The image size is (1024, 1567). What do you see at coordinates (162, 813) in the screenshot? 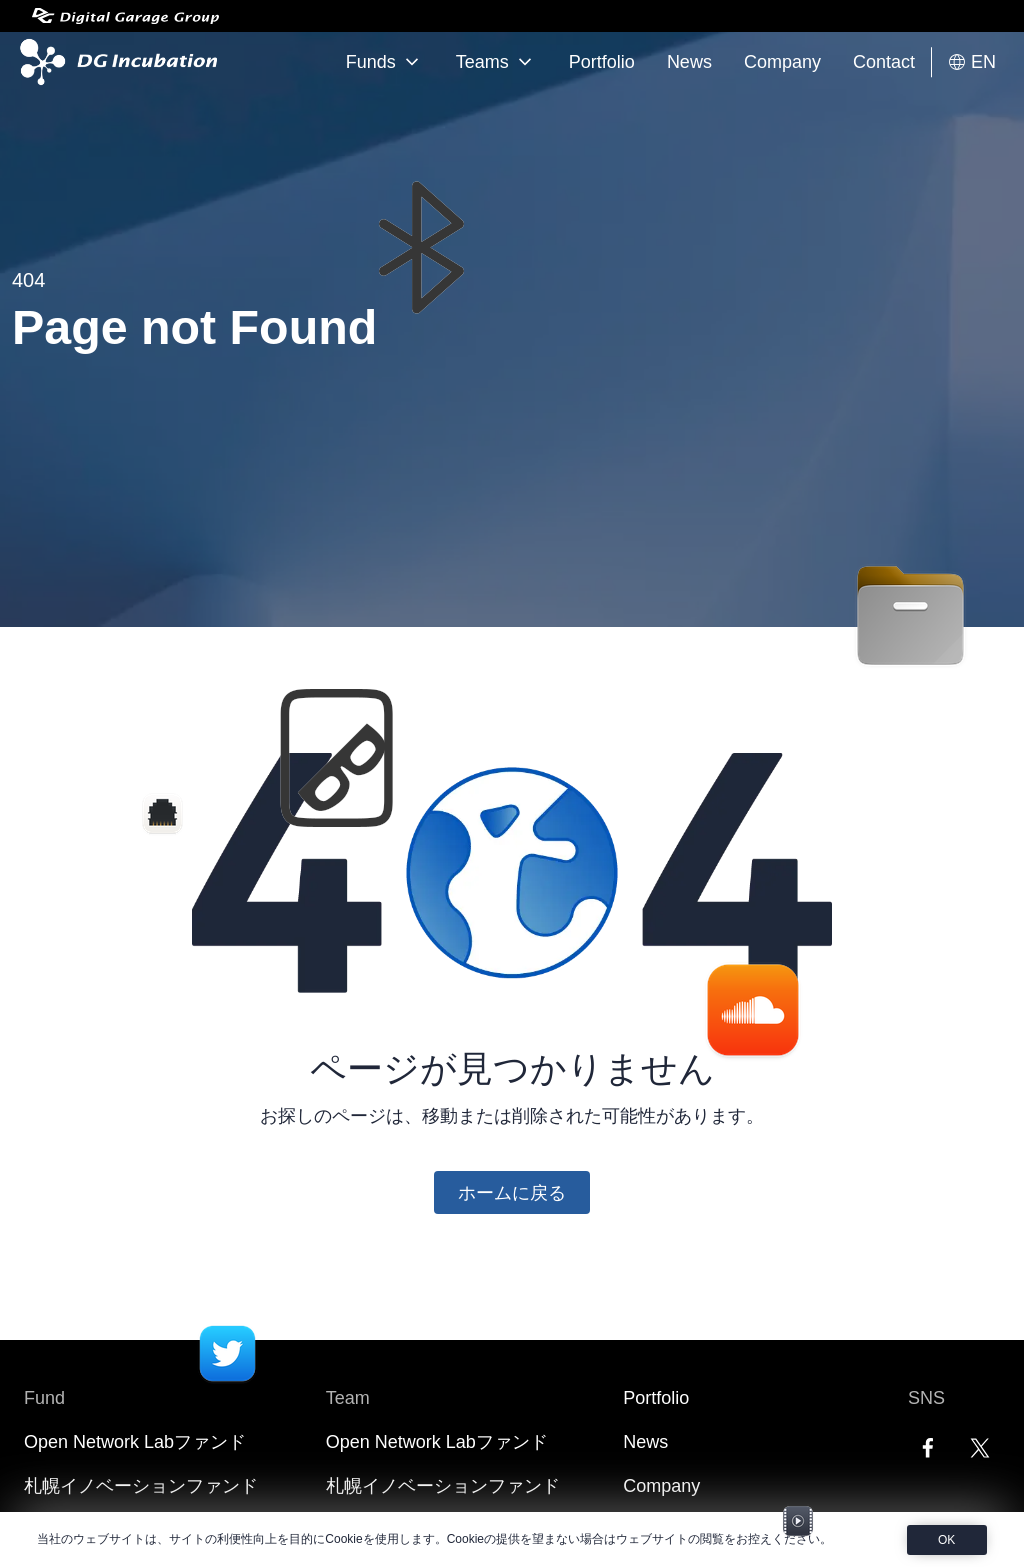
I see `configure DSL network connection settings` at bounding box center [162, 813].